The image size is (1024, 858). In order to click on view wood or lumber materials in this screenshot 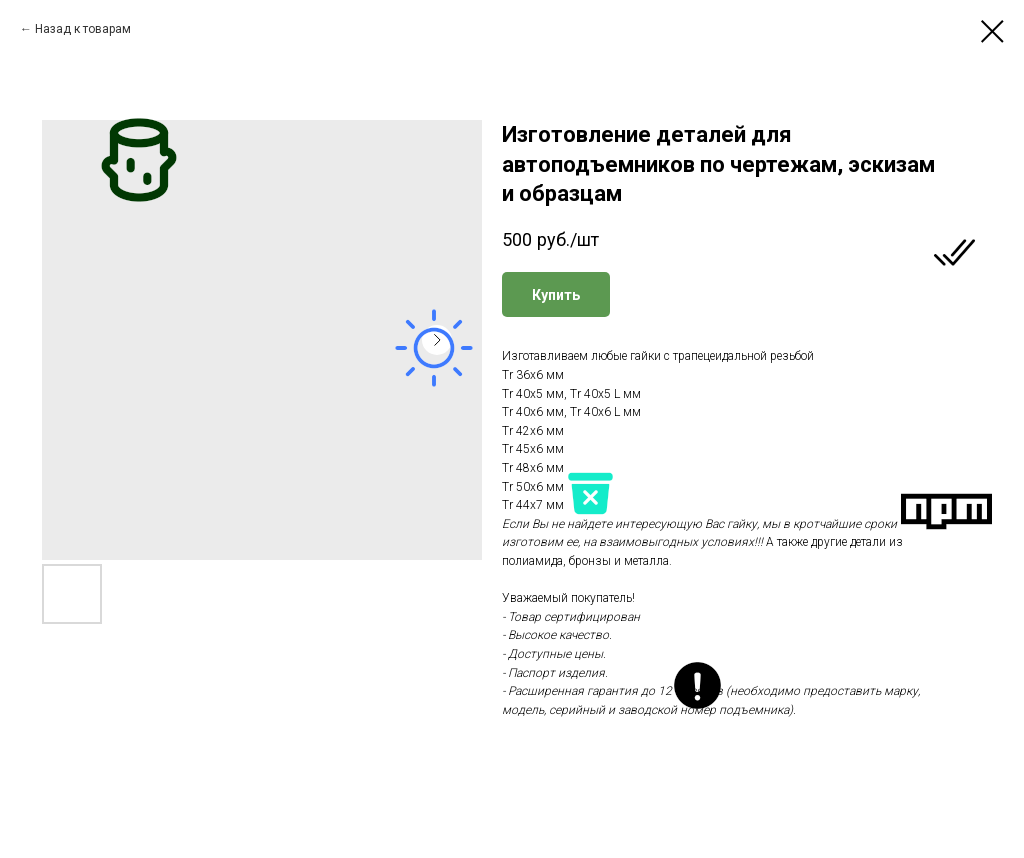, I will do `click(139, 160)`.